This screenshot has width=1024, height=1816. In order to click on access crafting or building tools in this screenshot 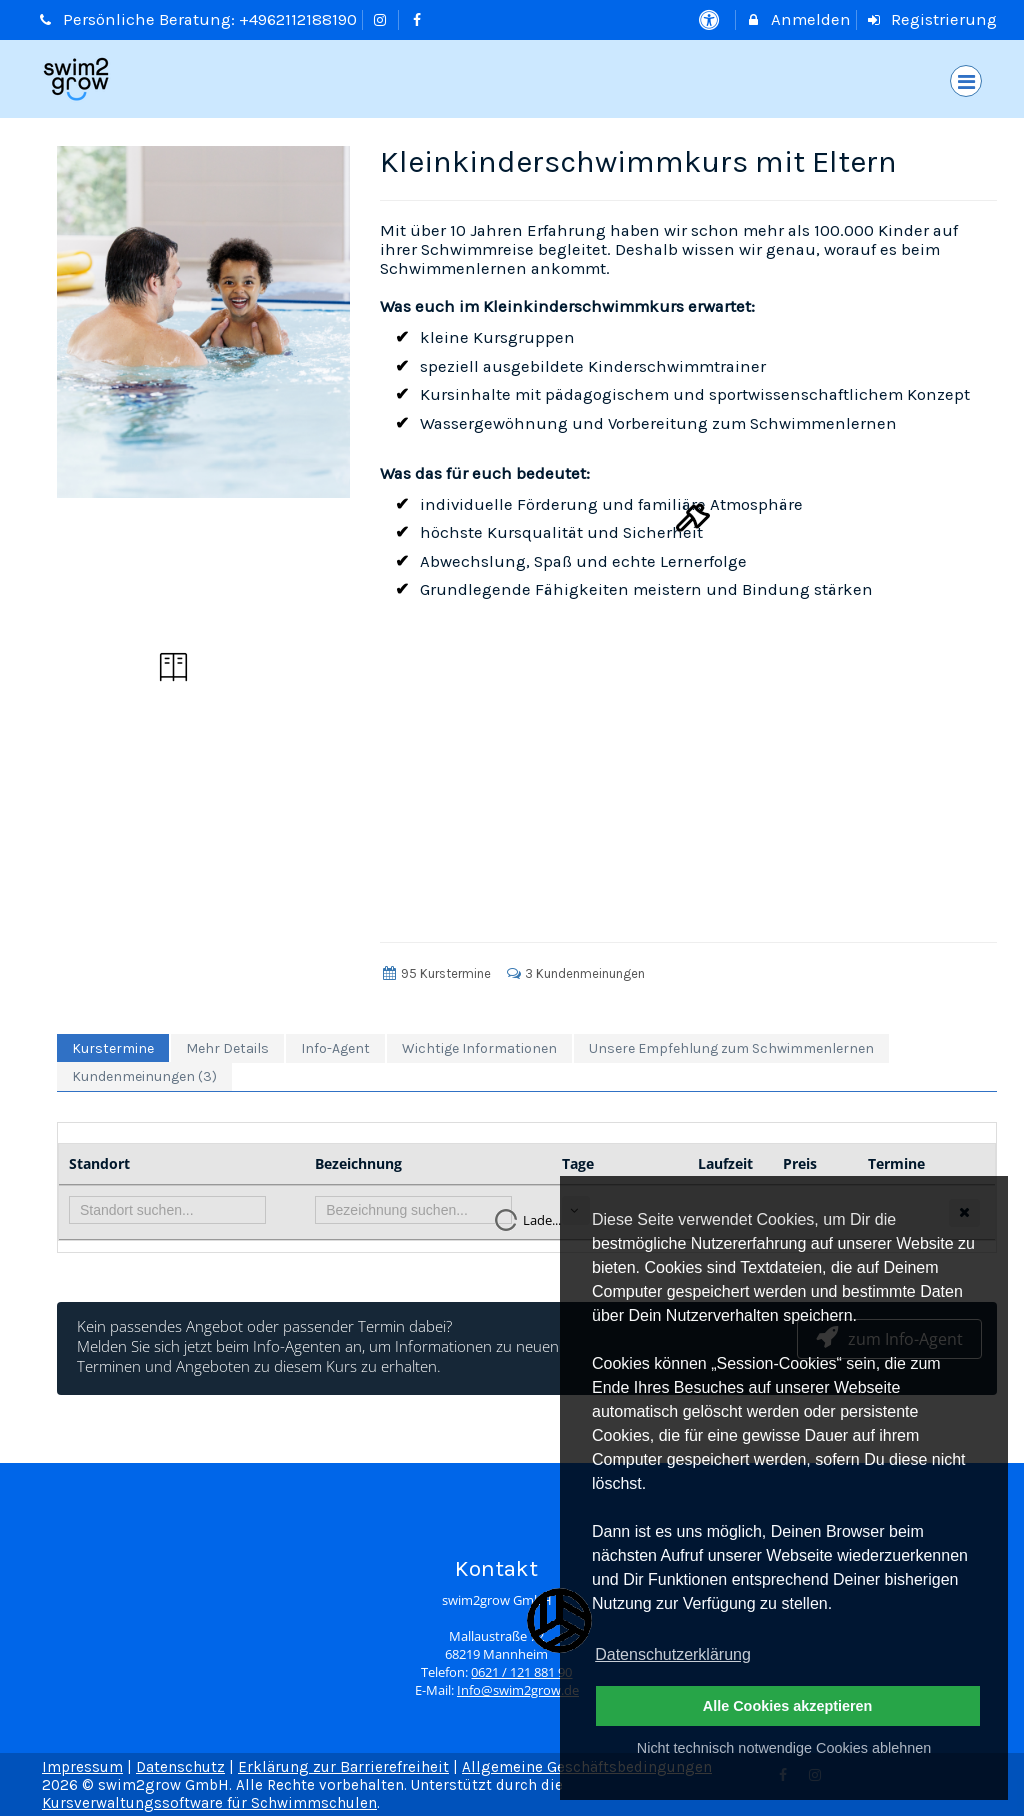, I will do `click(693, 519)`.